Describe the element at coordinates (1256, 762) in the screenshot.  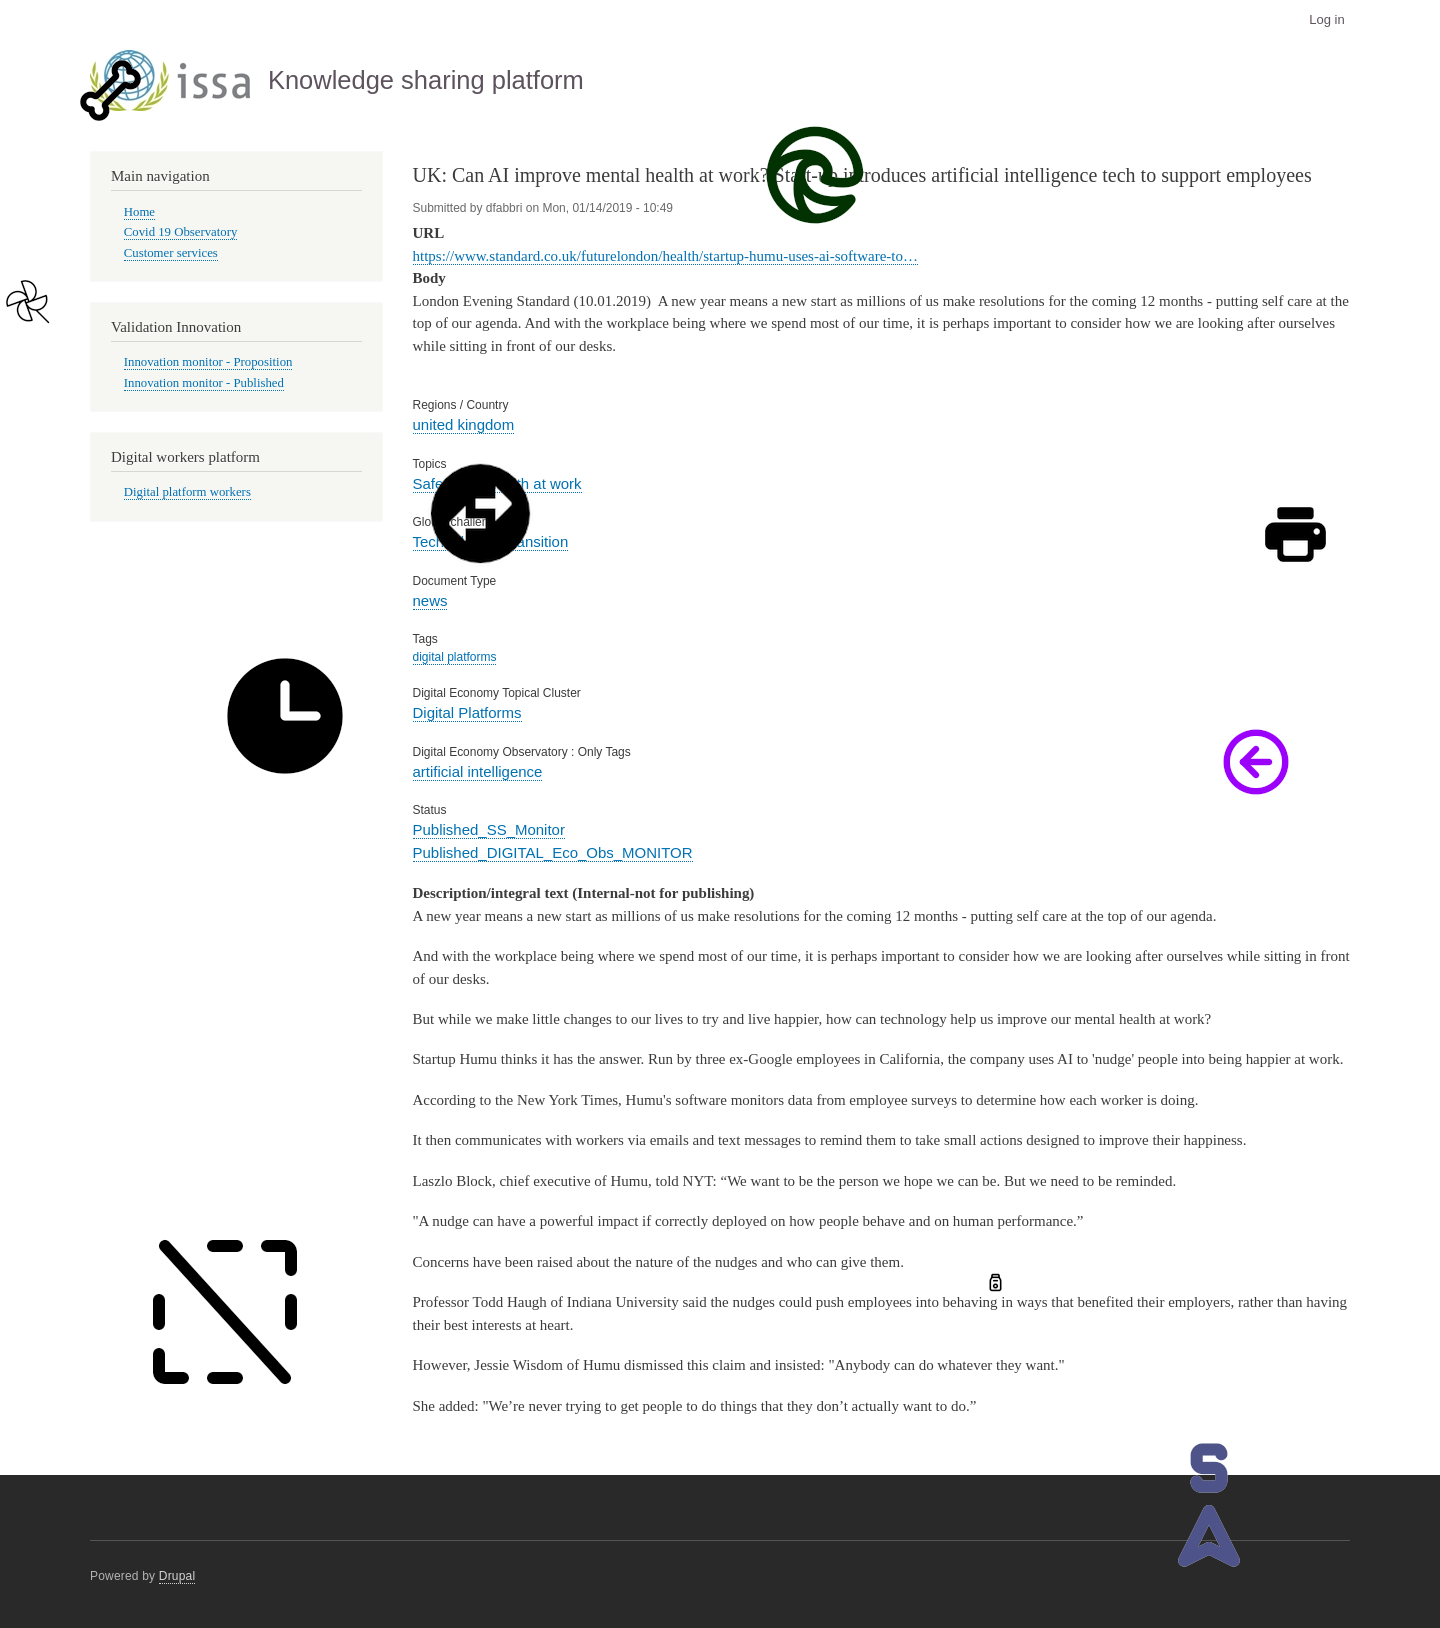
I see `go back to the previous screen` at that location.